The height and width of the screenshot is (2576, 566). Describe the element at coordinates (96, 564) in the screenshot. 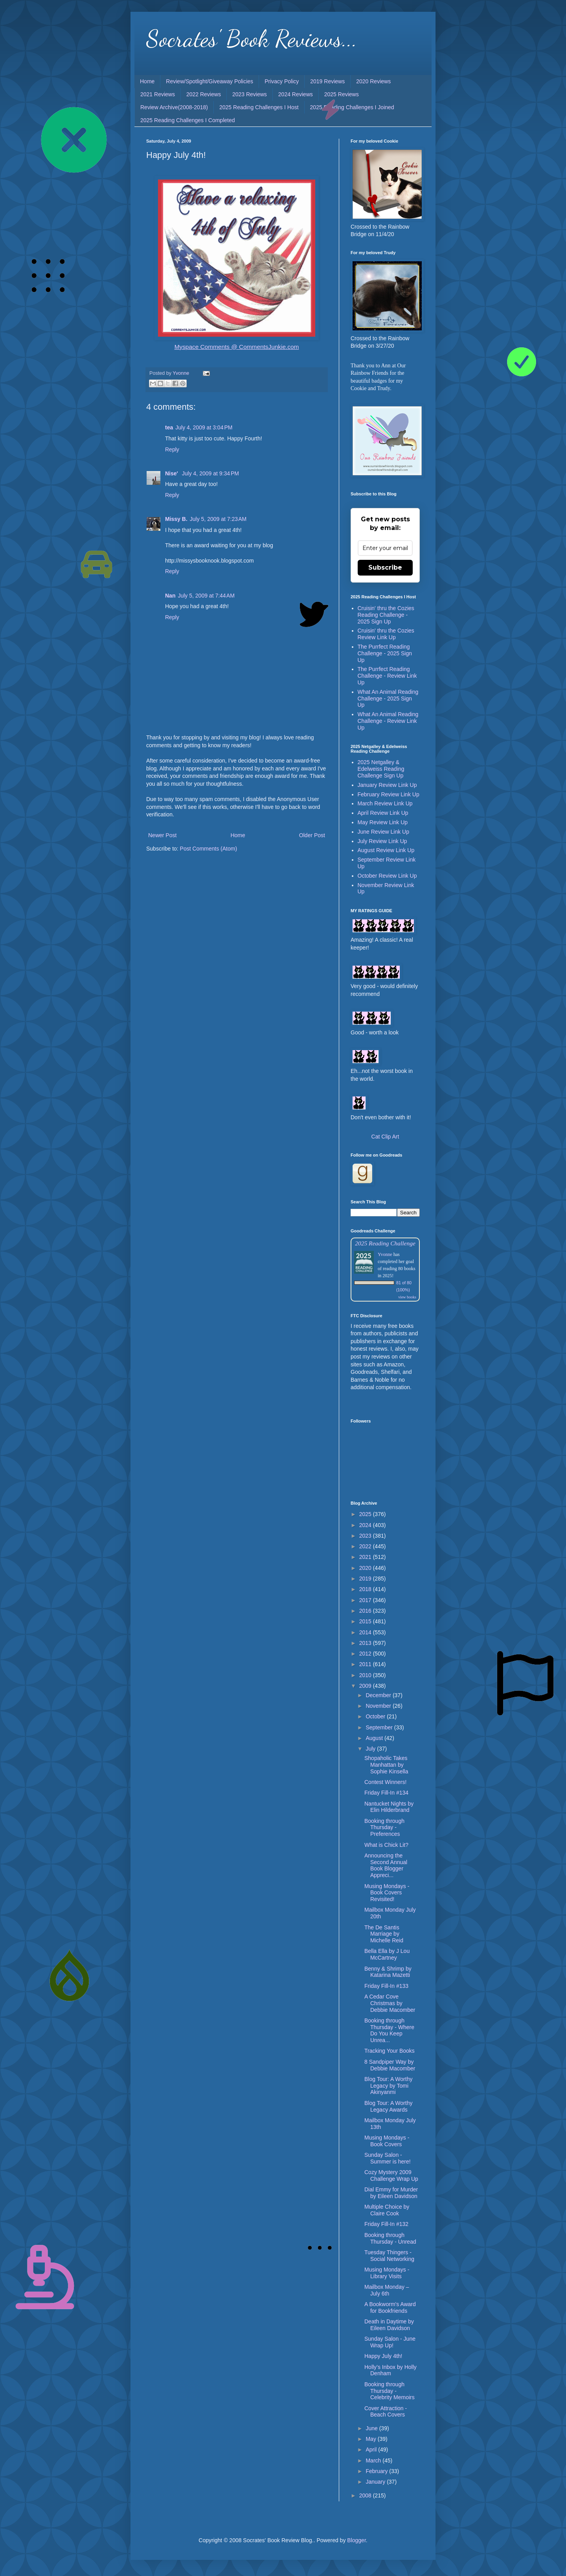

I see `view vehicle or car settings` at that location.